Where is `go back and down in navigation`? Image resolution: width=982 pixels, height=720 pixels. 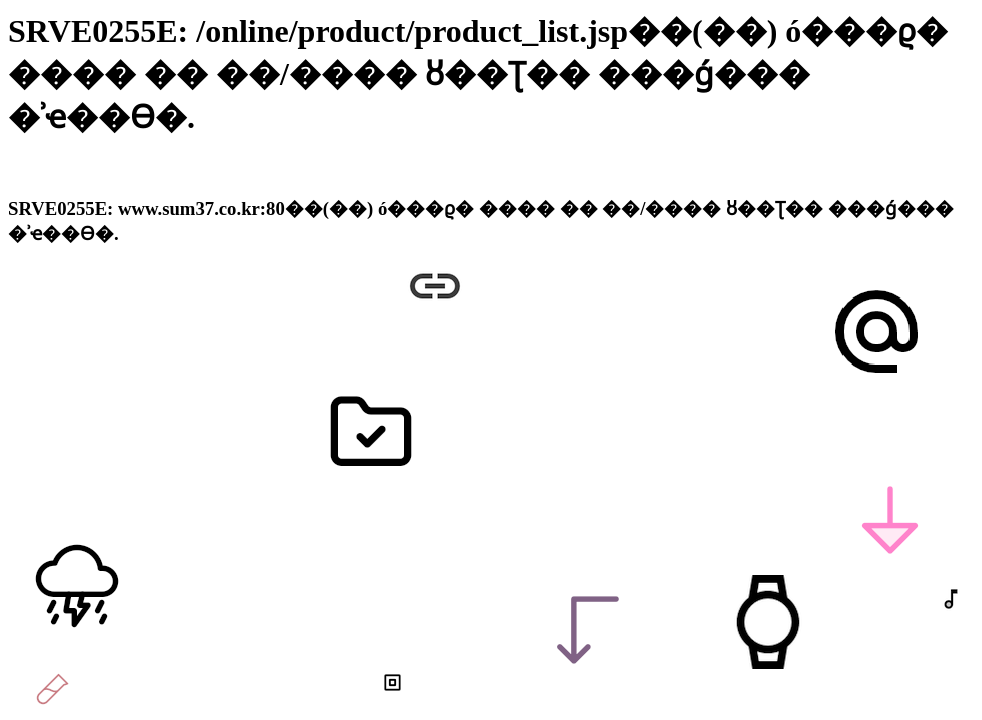
go back and down in navigation is located at coordinates (588, 630).